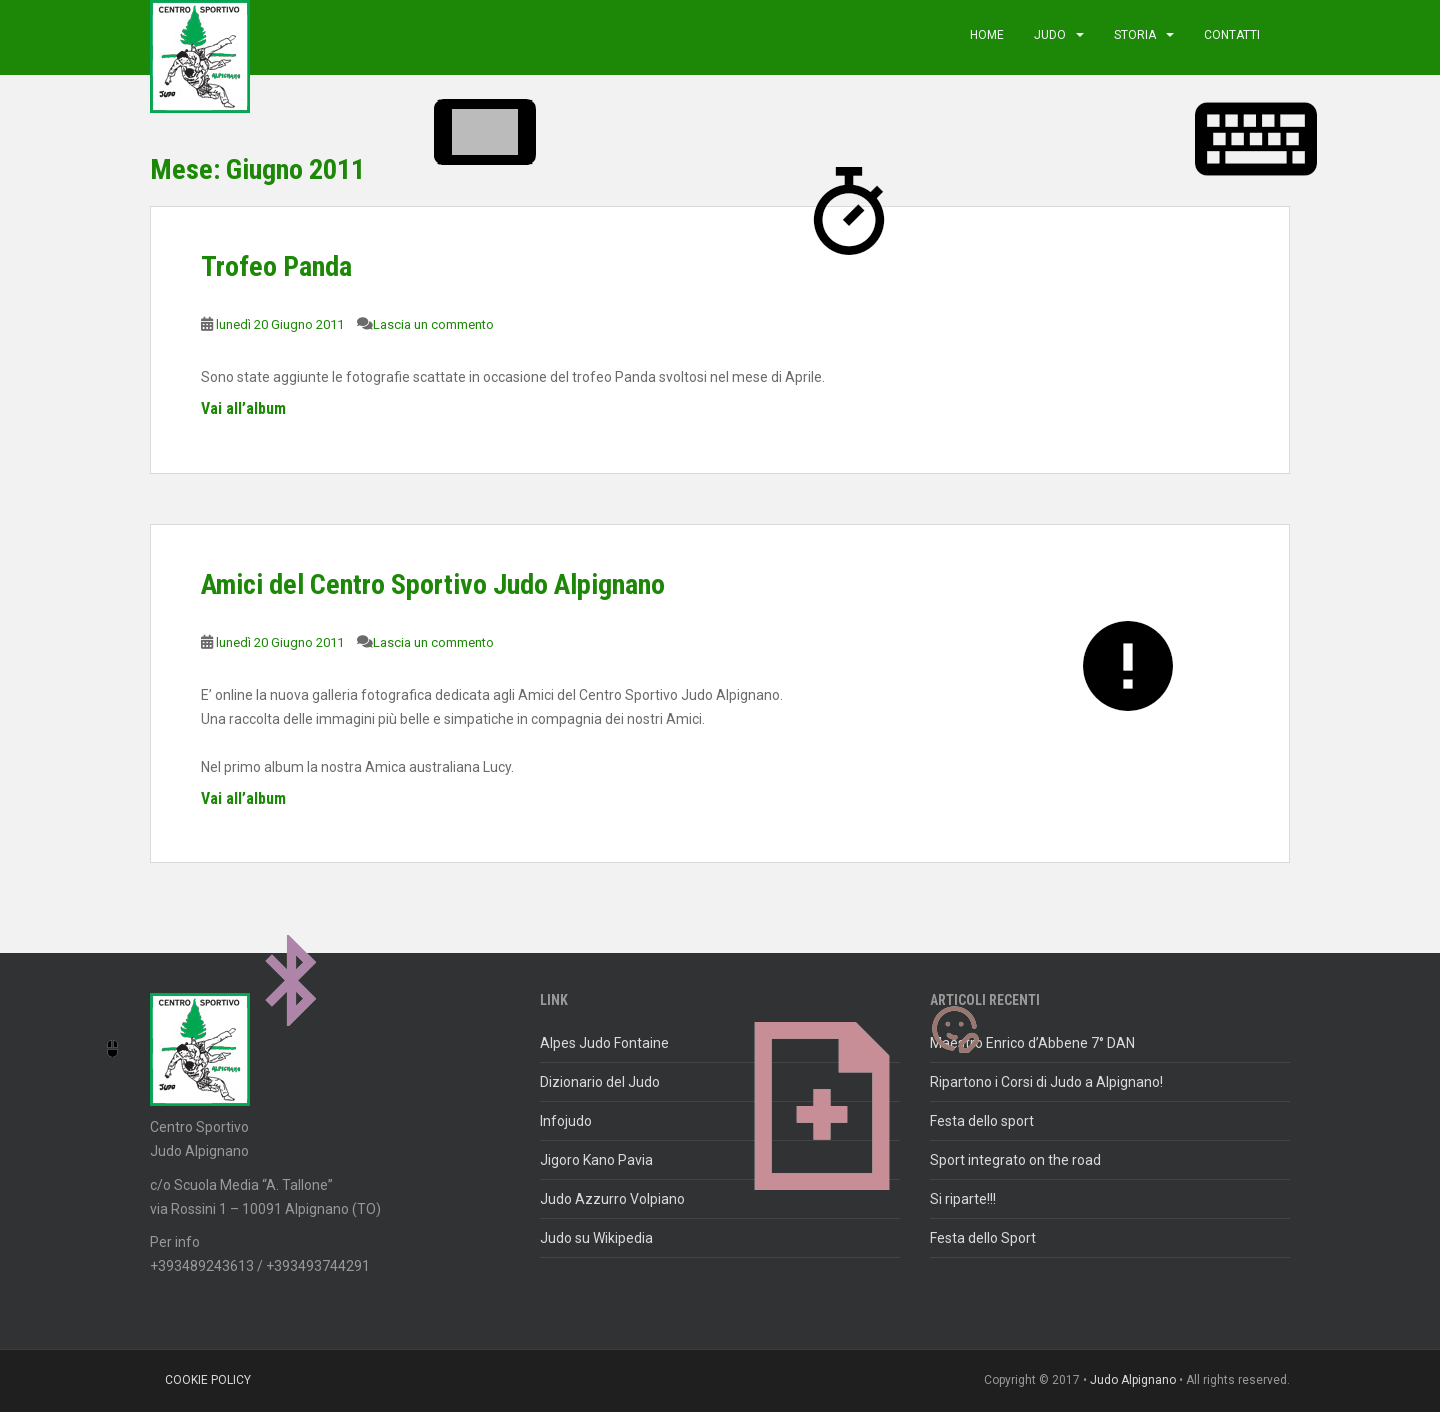 This screenshot has width=1440, height=1412. I want to click on switch to landscape orientation, so click(485, 132).